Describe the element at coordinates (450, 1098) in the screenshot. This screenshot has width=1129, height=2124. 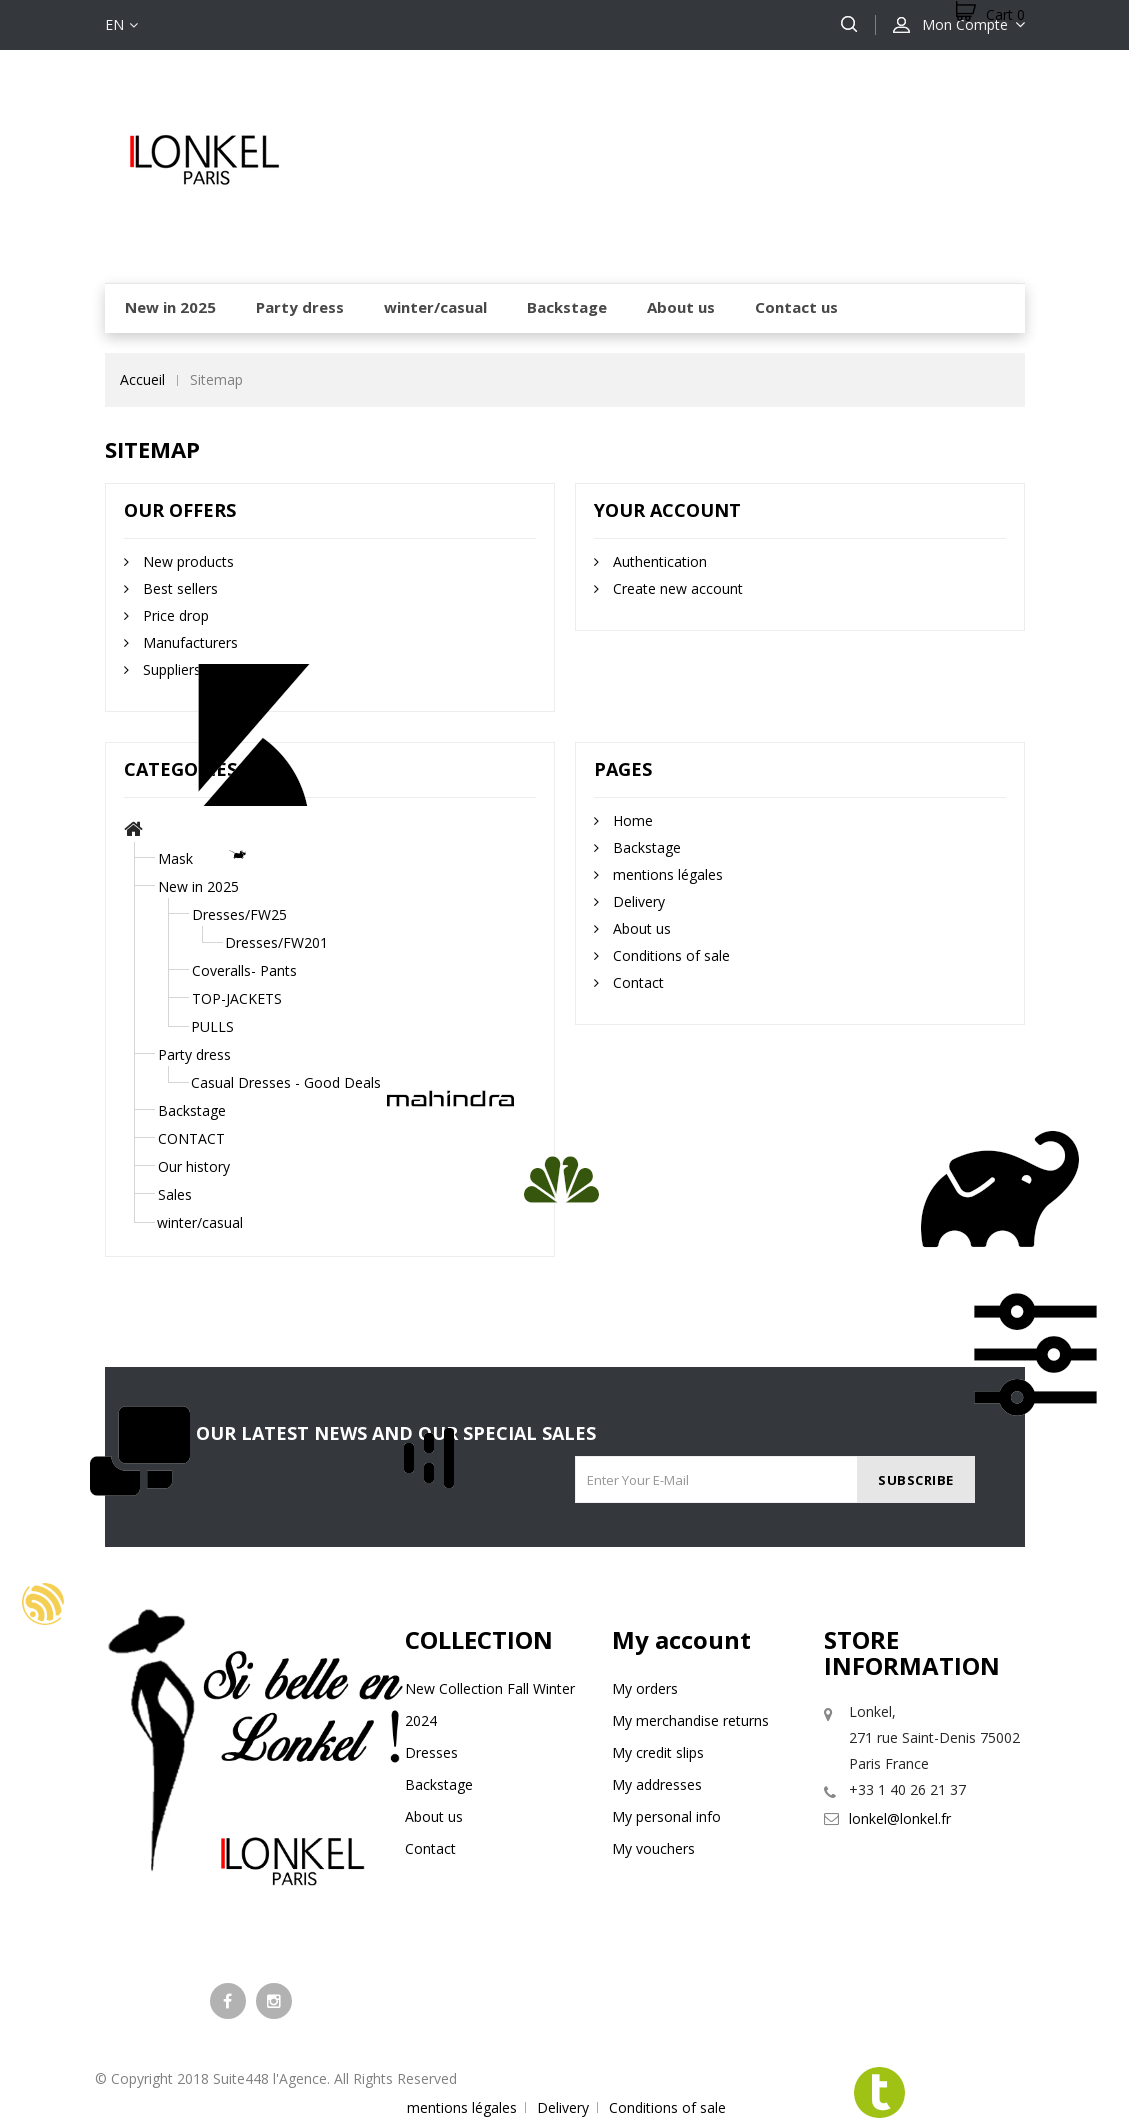
I see `Mahindra company logo` at that location.